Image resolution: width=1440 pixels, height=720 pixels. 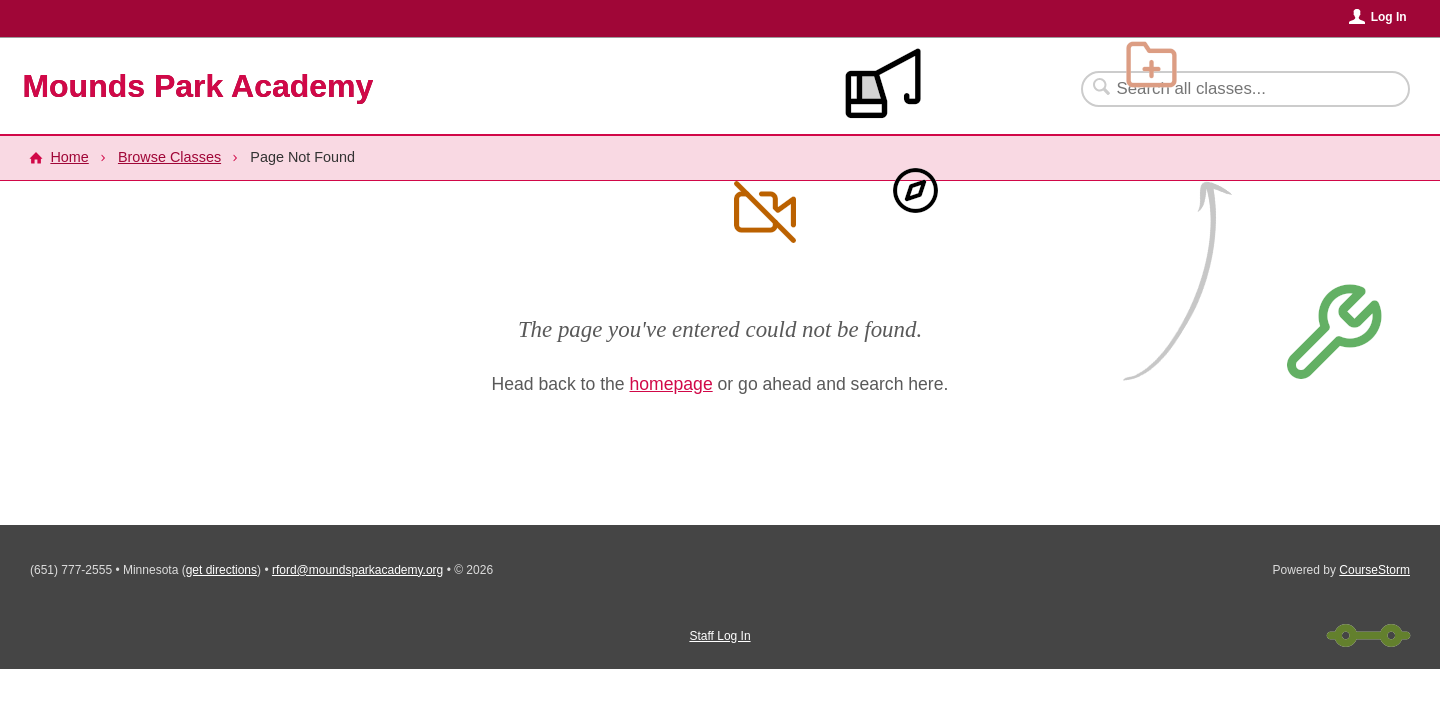 I want to click on construction or building in progress, so click(x=884, y=87).